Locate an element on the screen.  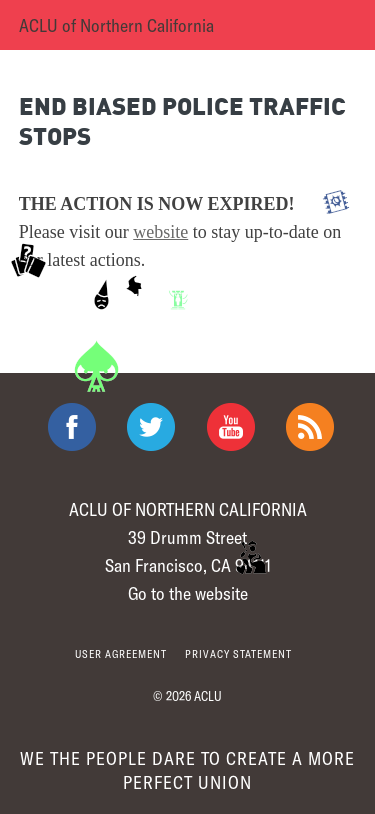
draw a random card from the deck is located at coordinates (28, 260).